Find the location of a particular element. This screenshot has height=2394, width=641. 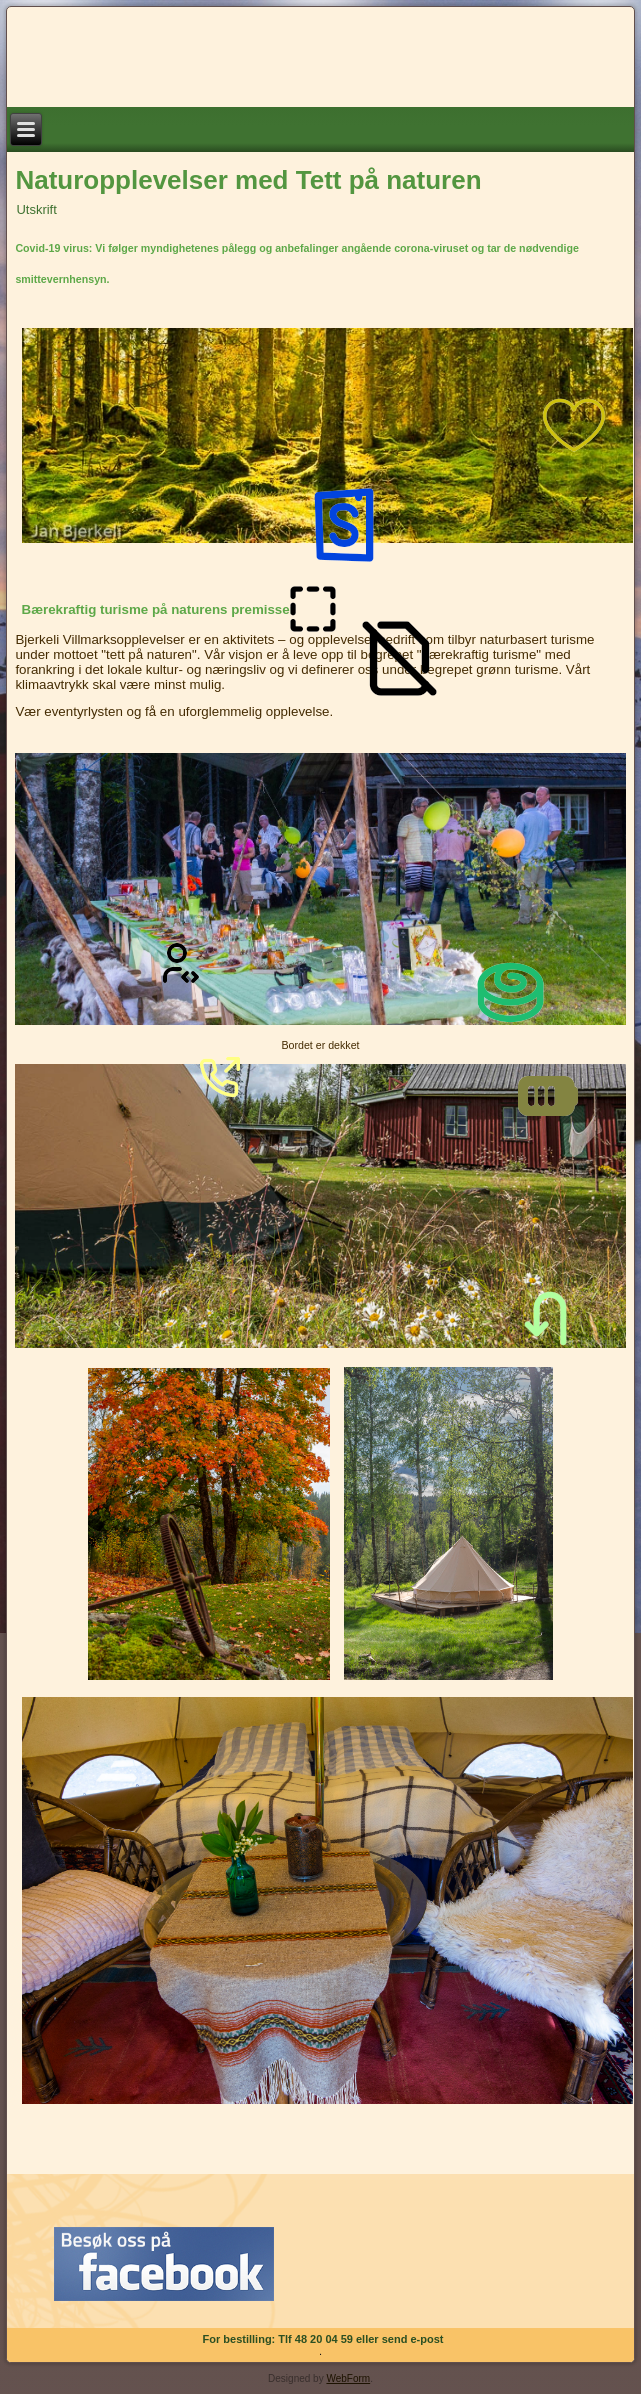

browse bakery or dessert options is located at coordinates (510, 992).